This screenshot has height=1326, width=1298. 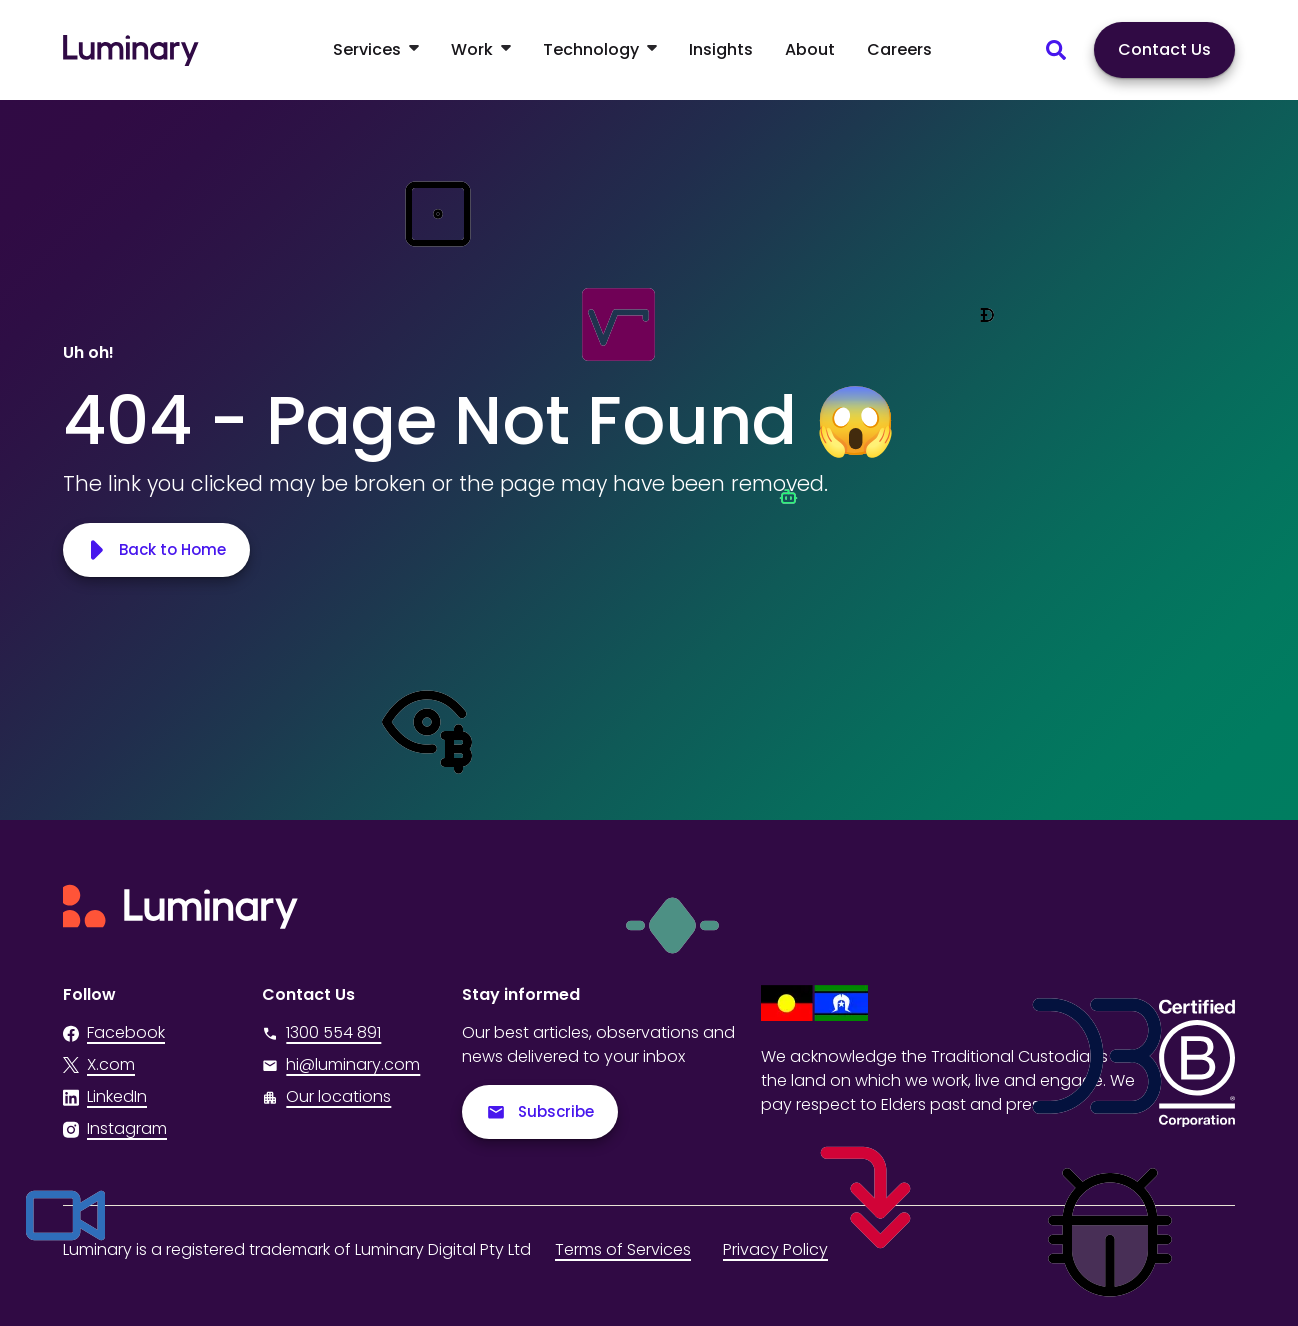 I want to click on navigate to nested or sub-level content, so click(x=868, y=1200).